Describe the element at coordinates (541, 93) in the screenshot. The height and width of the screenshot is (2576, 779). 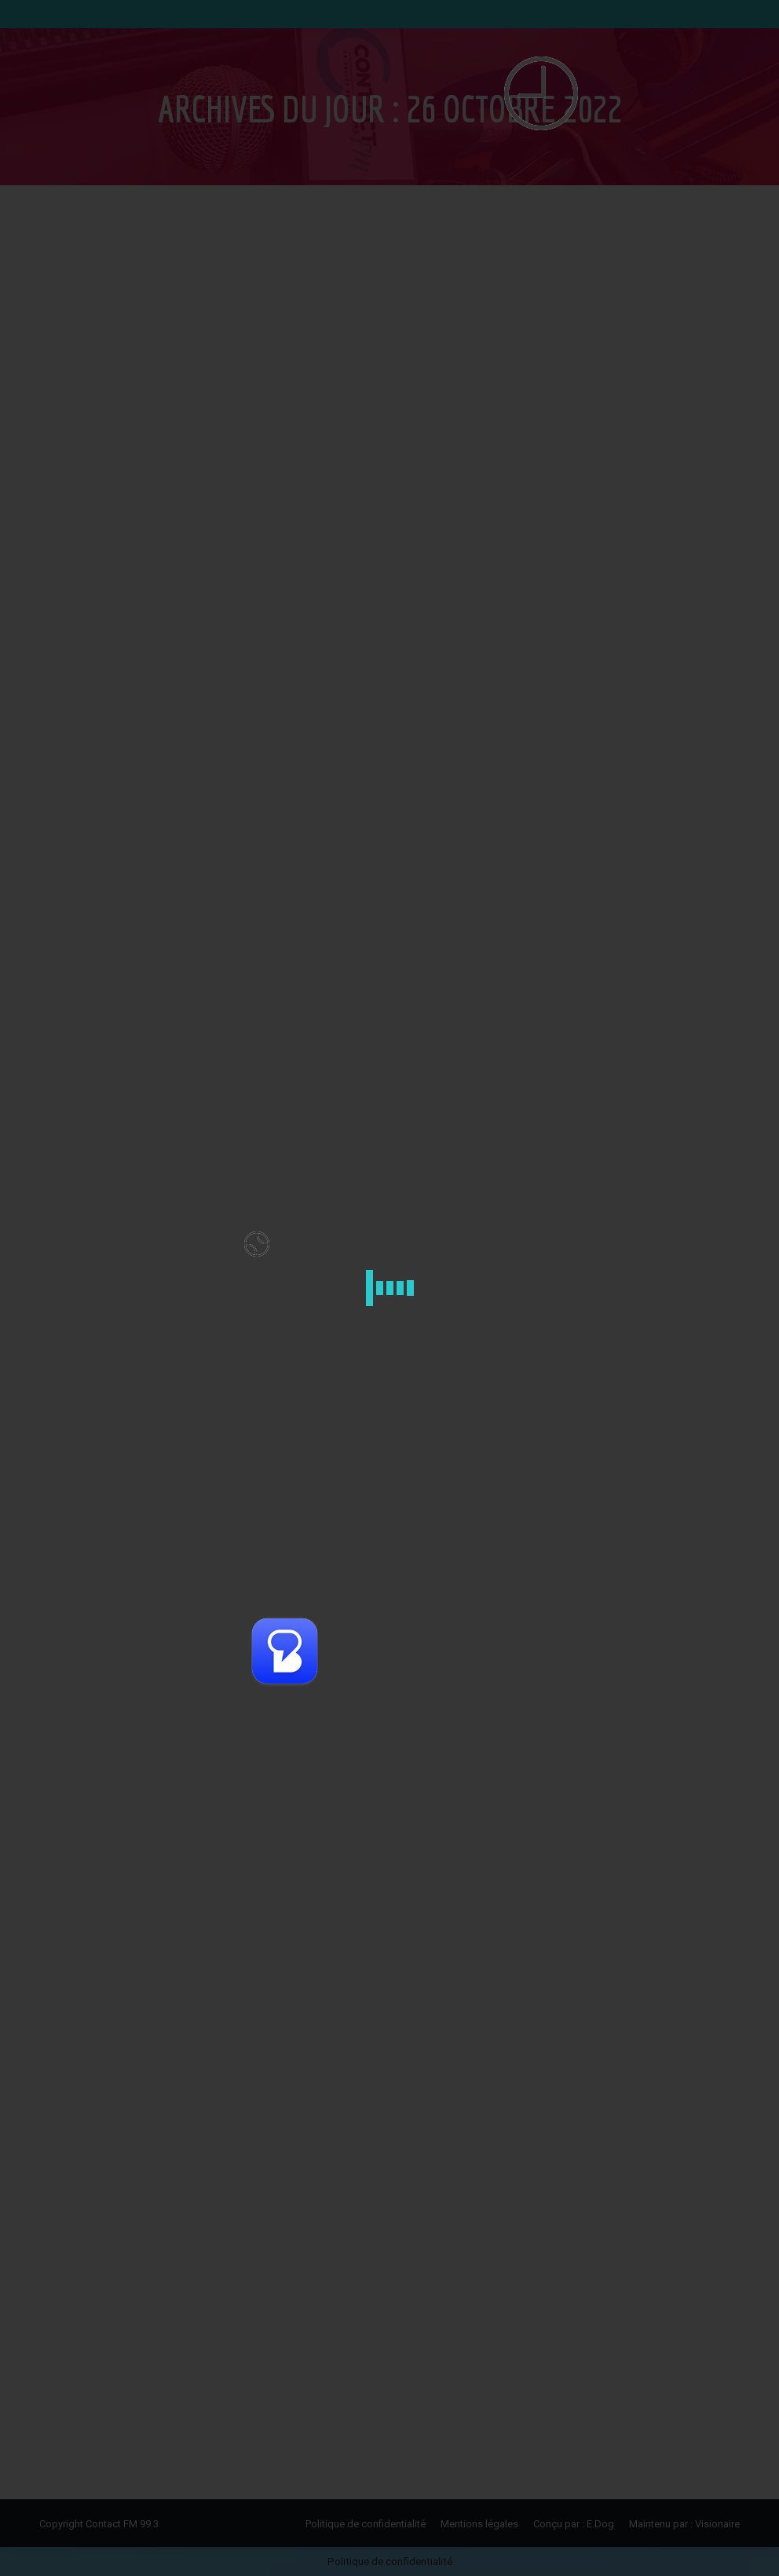
I see `access date and time settings` at that location.